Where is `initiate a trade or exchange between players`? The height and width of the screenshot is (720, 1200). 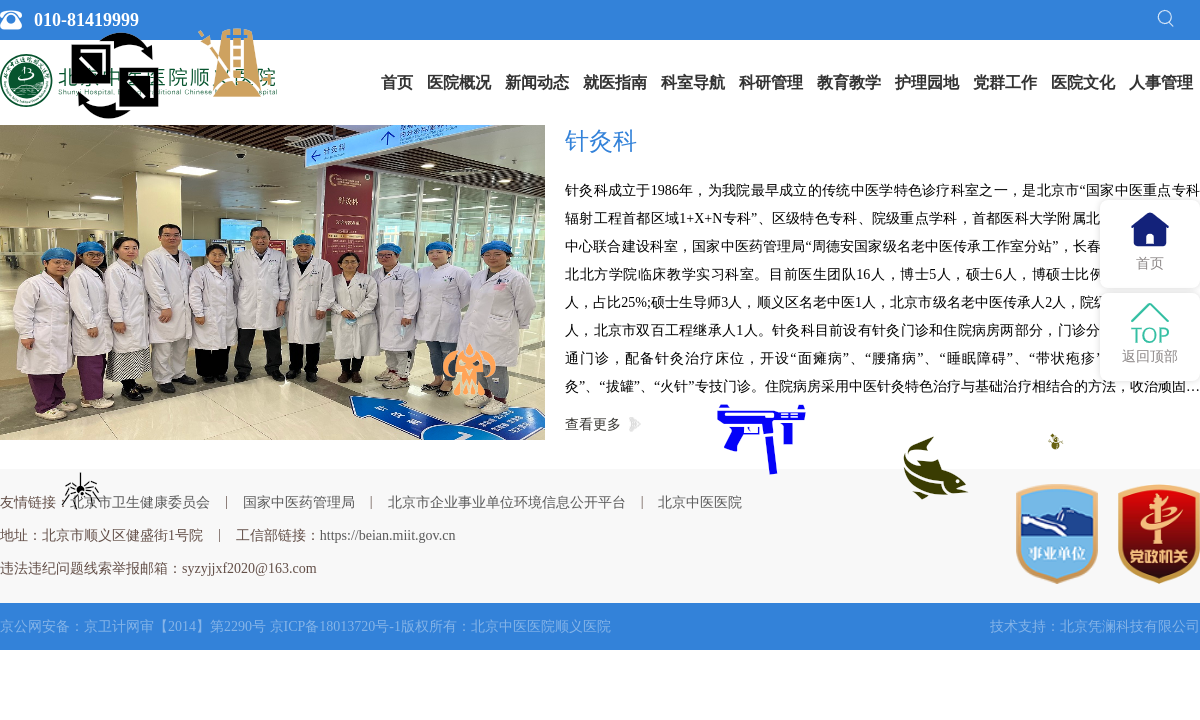
initiate a trade or exchange between players is located at coordinates (115, 76).